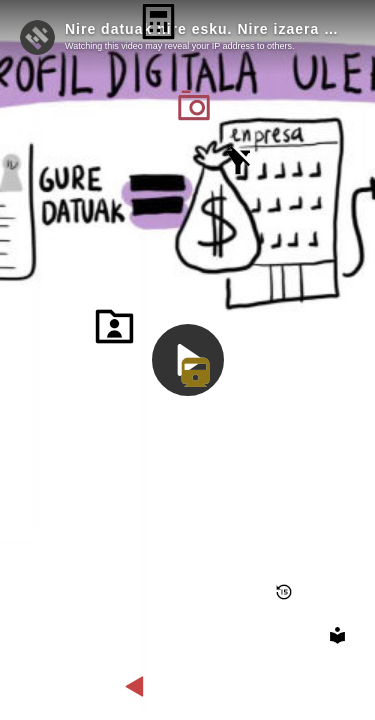  Describe the element at coordinates (238, 161) in the screenshot. I see `clear all active filters` at that location.